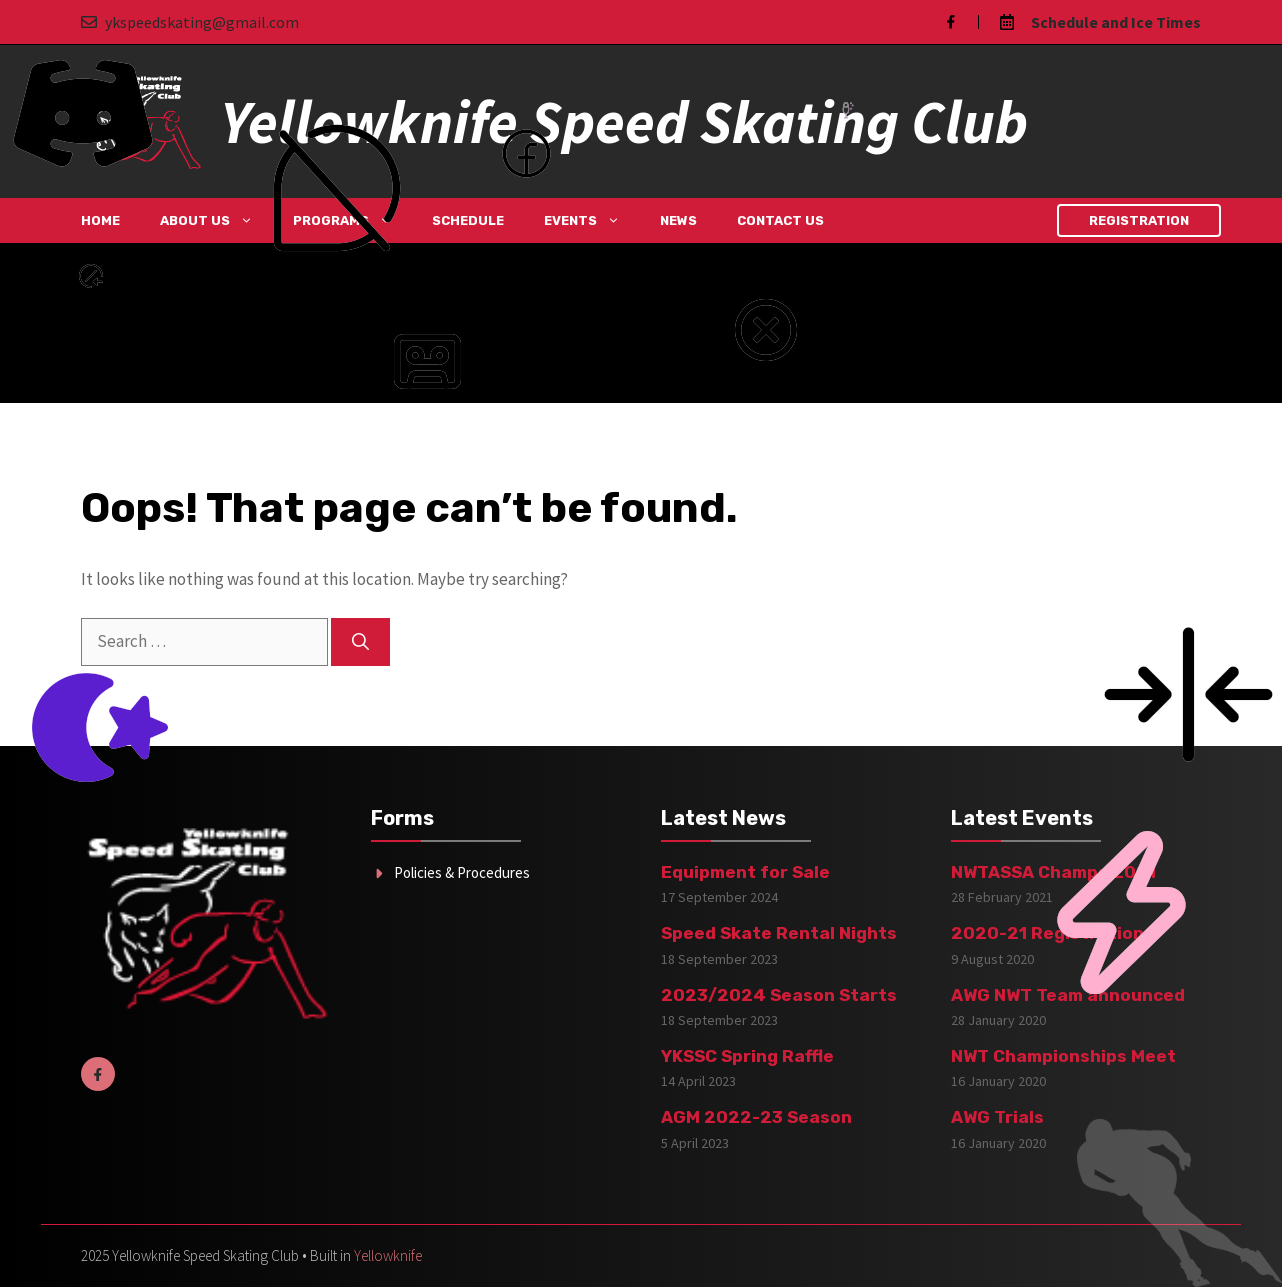  I want to click on indicates quick actions or shortcuts, so click(1121, 912).